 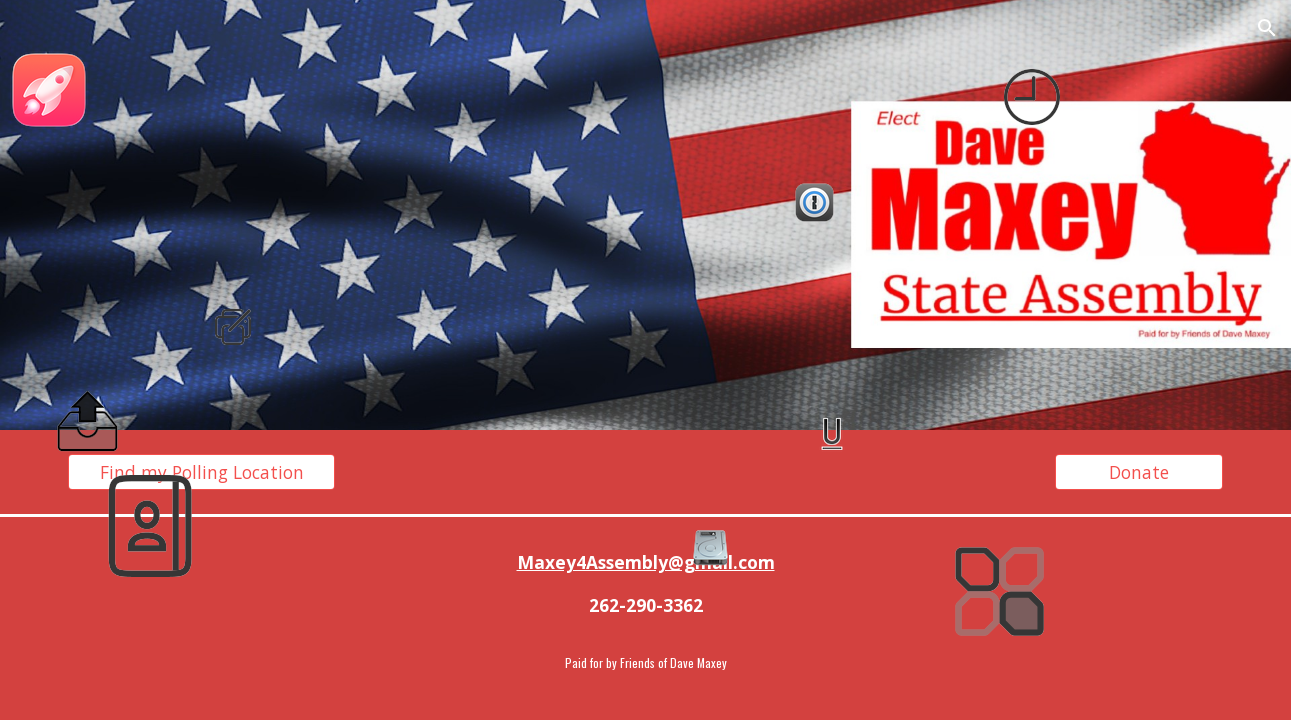 What do you see at coordinates (87, 424) in the screenshot?
I see `view outgoing mail in your outbox` at bounding box center [87, 424].